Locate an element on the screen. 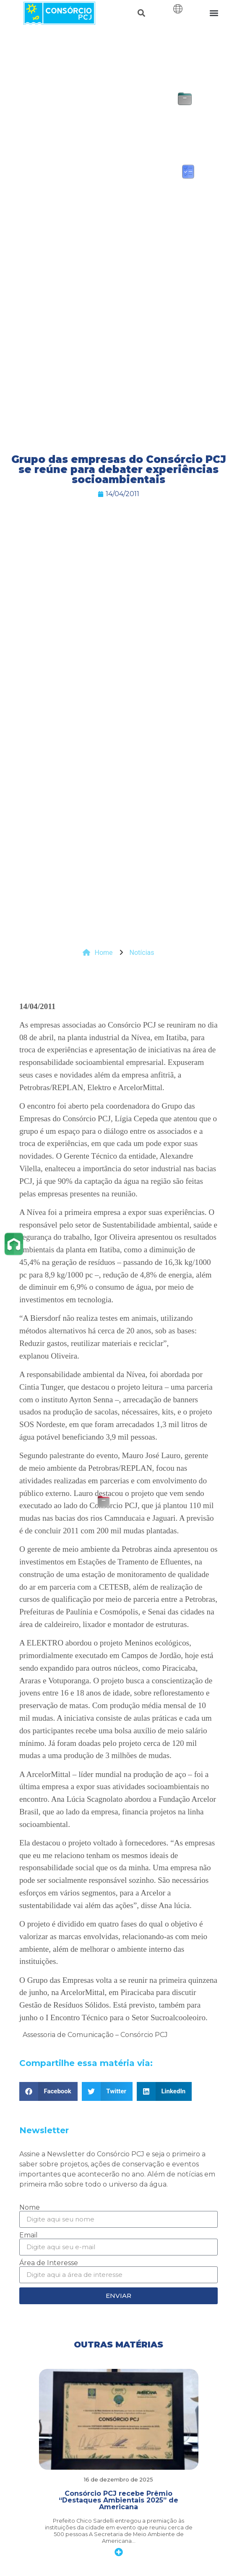 This screenshot has width=237, height=2576. open the to-do list app is located at coordinates (188, 171).